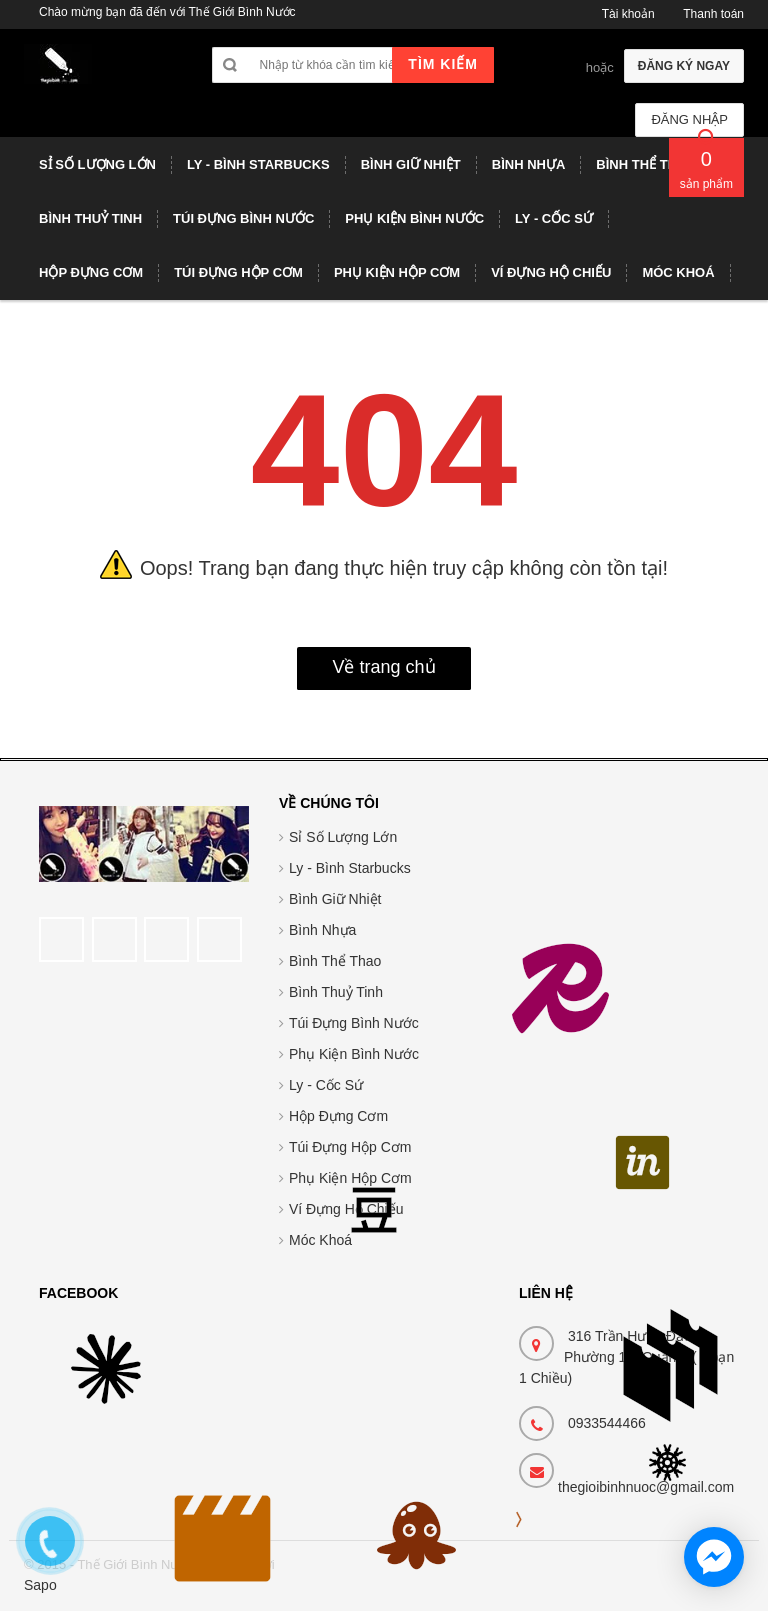 The image size is (768, 1611). Describe the element at coordinates (560, 988) in the screenshot. I see `Redis database service logo` at that location.